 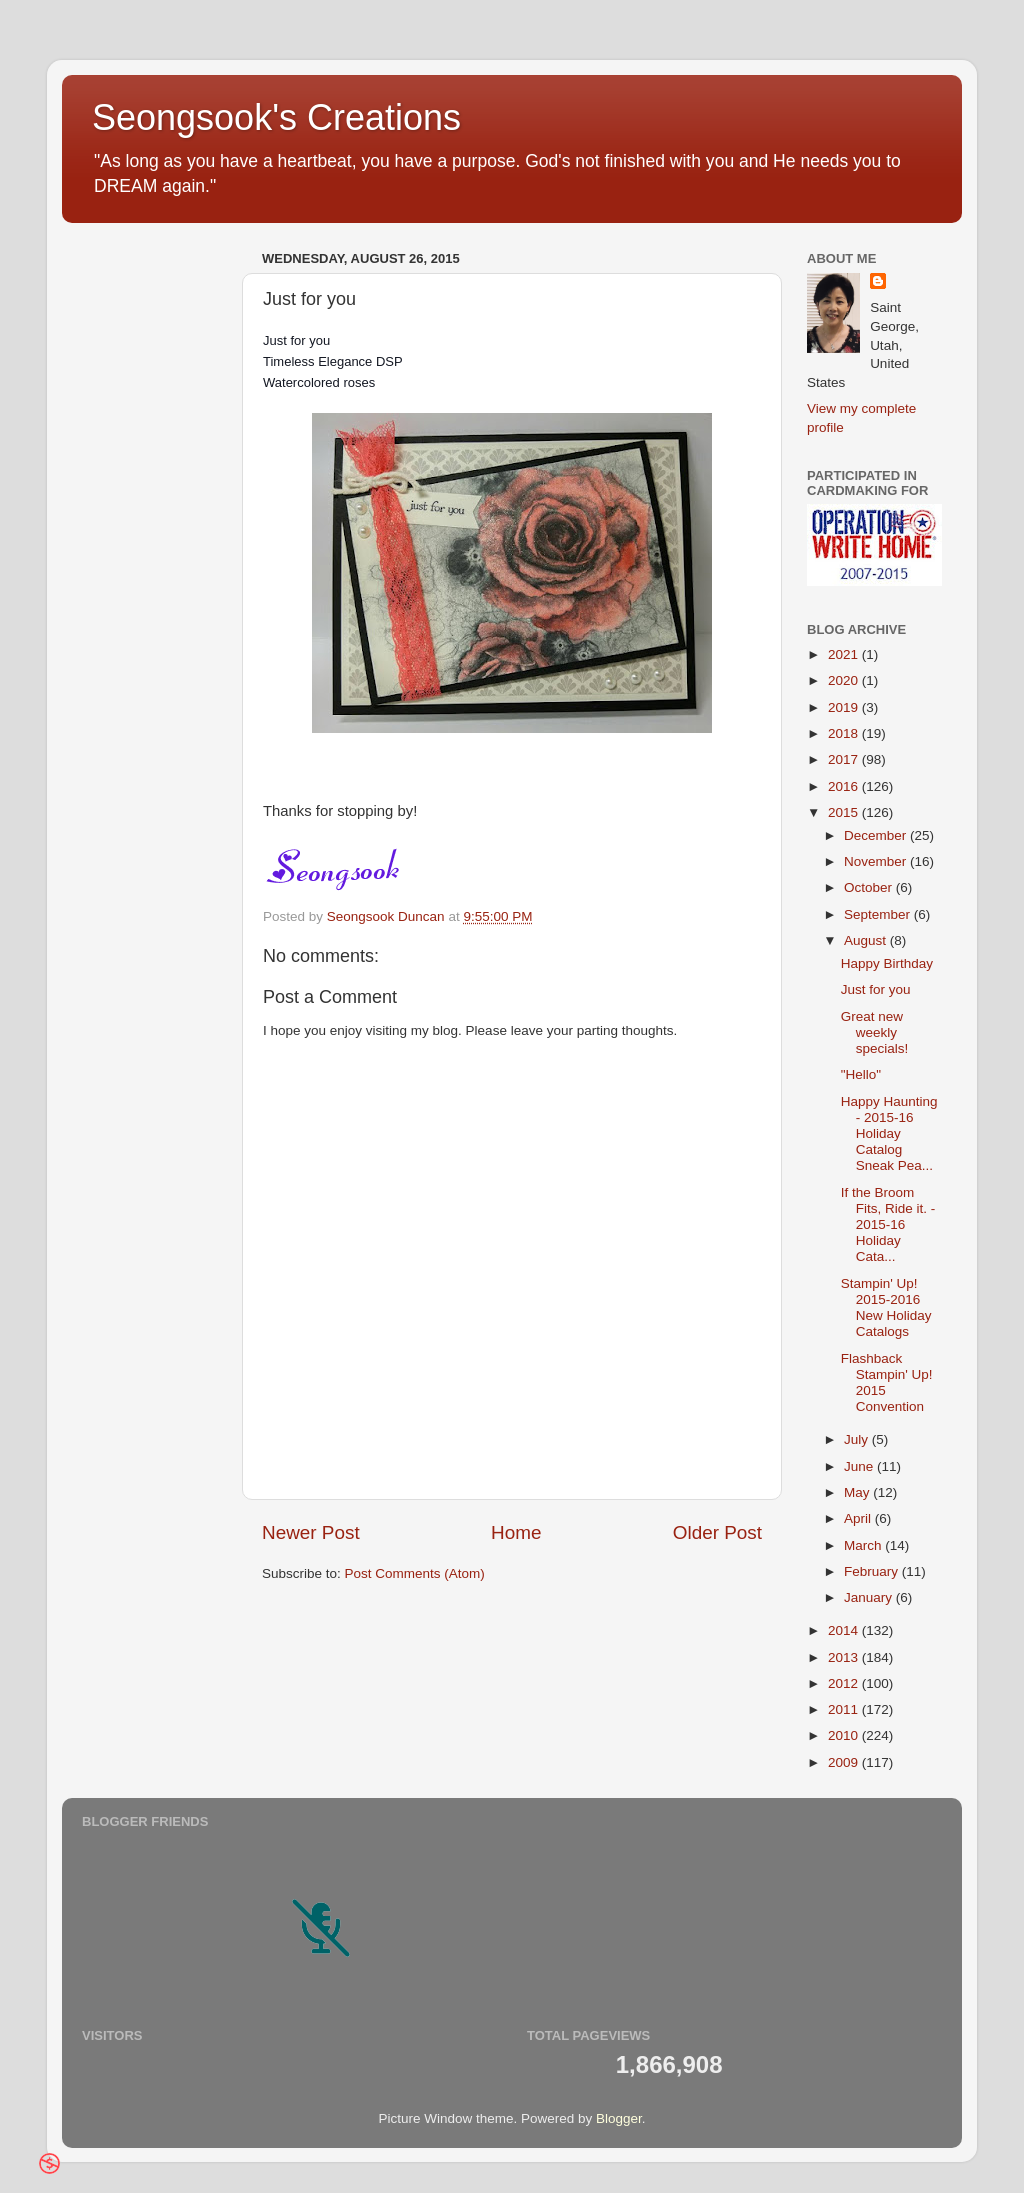 I want to click on mute your microphone, so click(x=321, y=1928).